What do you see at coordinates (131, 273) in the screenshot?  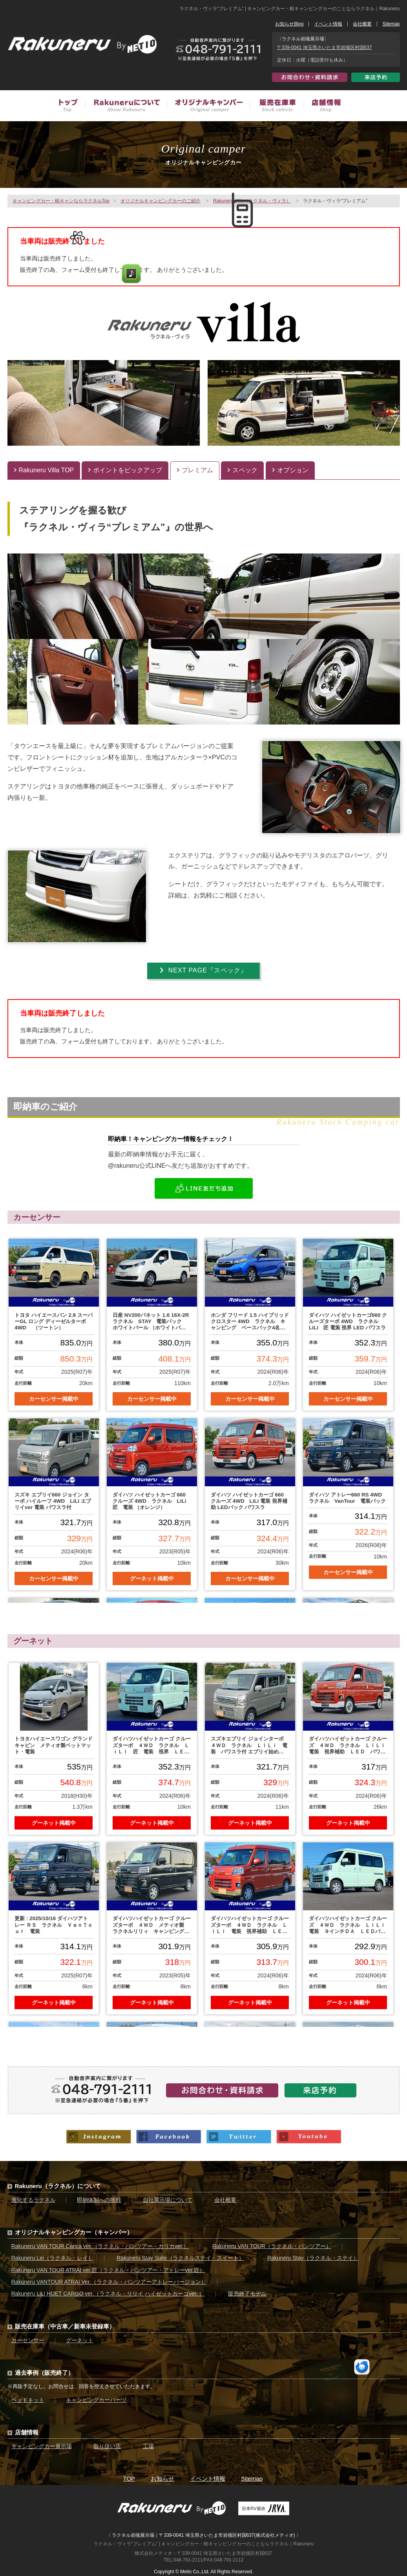 I see `audio card or sound hardware device` at bounding box center [131, 273].